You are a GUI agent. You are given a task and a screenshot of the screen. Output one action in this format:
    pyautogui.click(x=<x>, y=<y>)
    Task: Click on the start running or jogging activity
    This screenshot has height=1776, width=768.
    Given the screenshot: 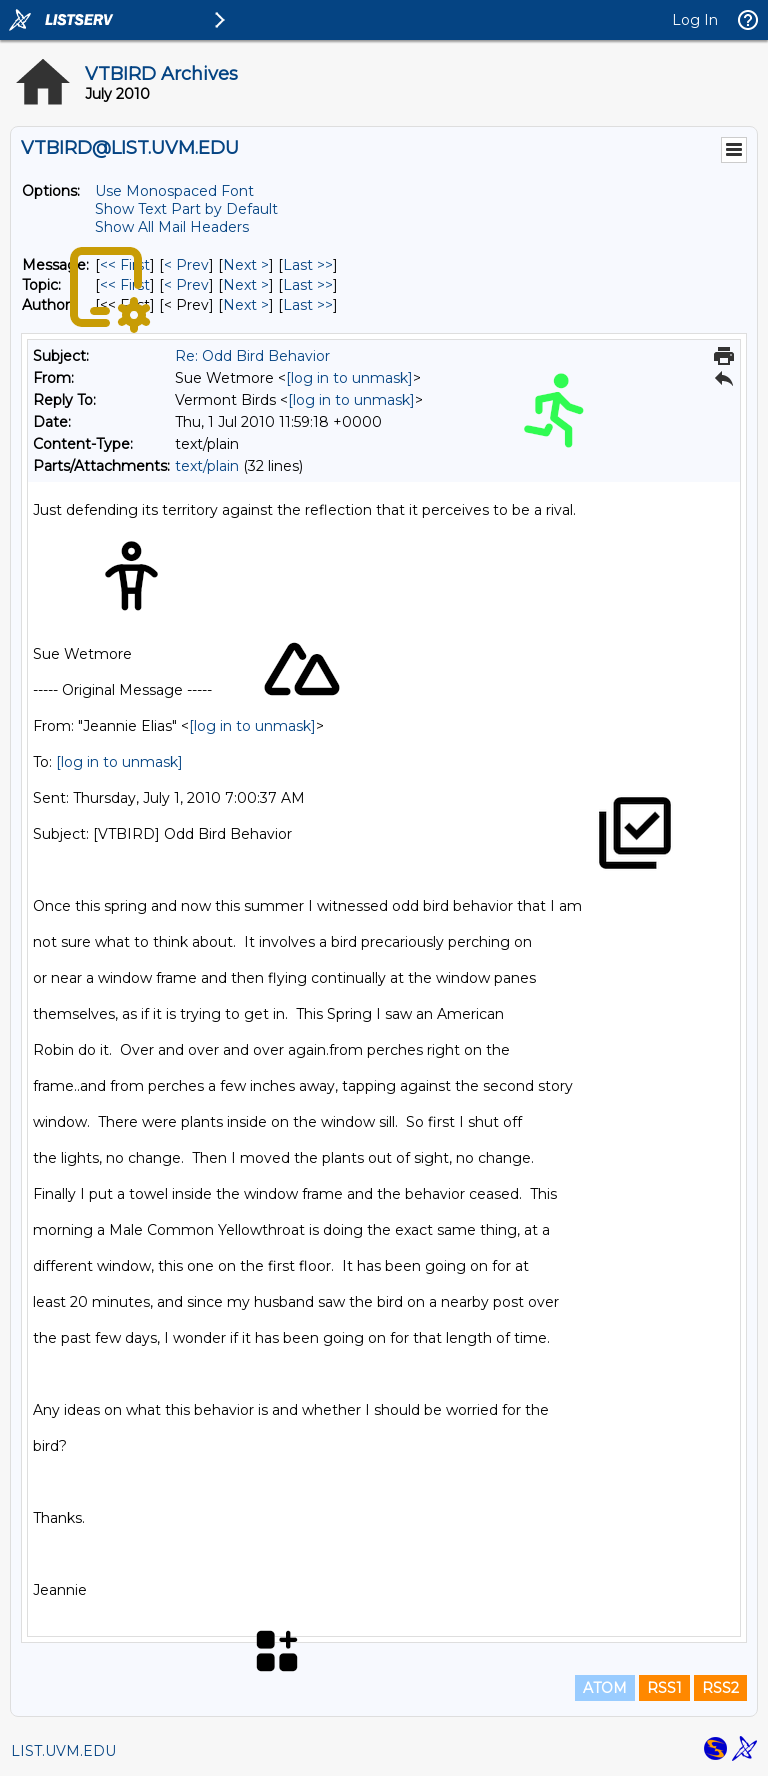 What is the action you would take?
    pyautogui.click(x=557, y=410)
    